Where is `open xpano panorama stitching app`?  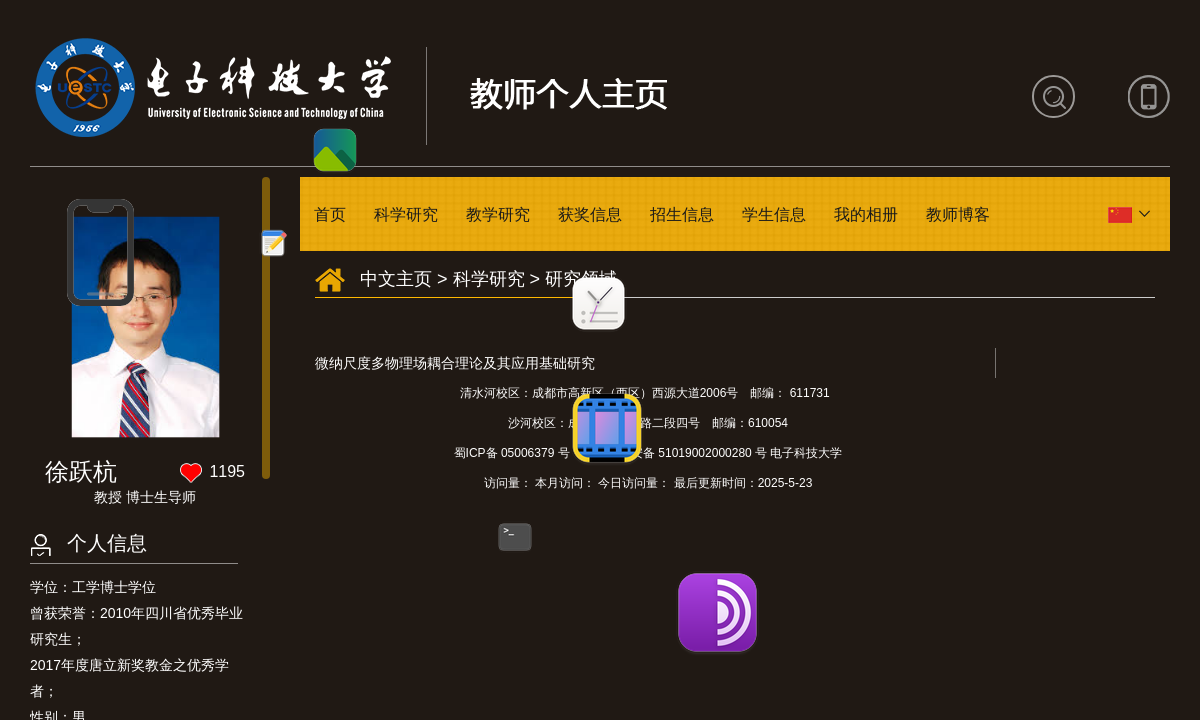
open xpano panorama stitching app is located at coordinates (335, 150).